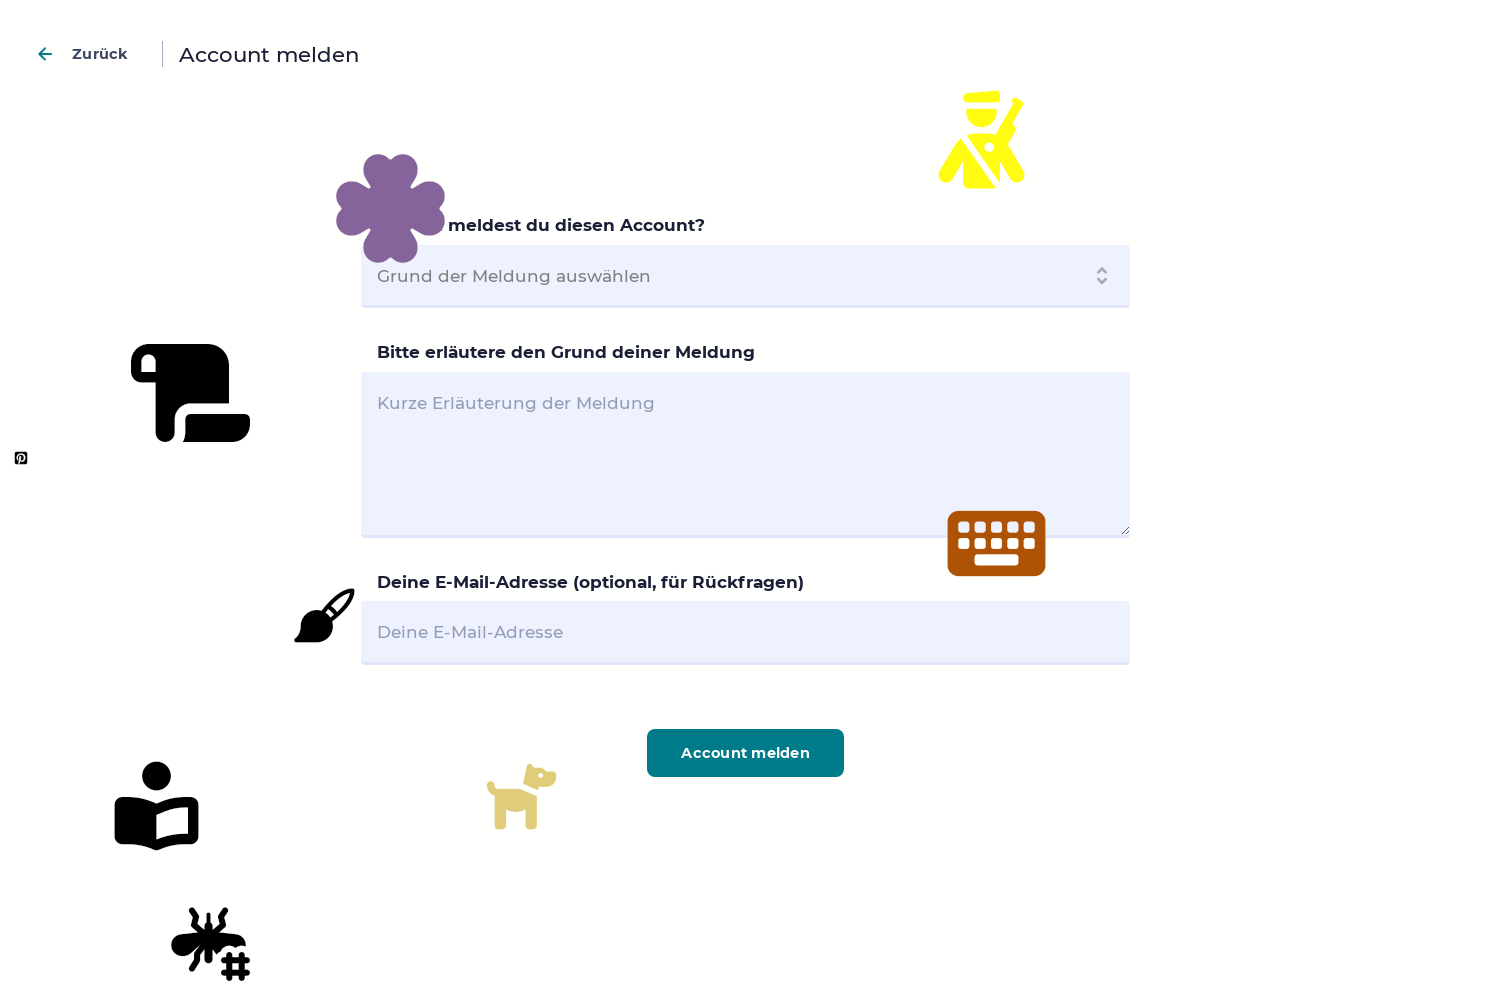 The image size is (1491, 985). What do you see at coordinates (194, 393) in the screenshot?
I see `view terms and conditions or legal document` at bounding box center [194, 393].